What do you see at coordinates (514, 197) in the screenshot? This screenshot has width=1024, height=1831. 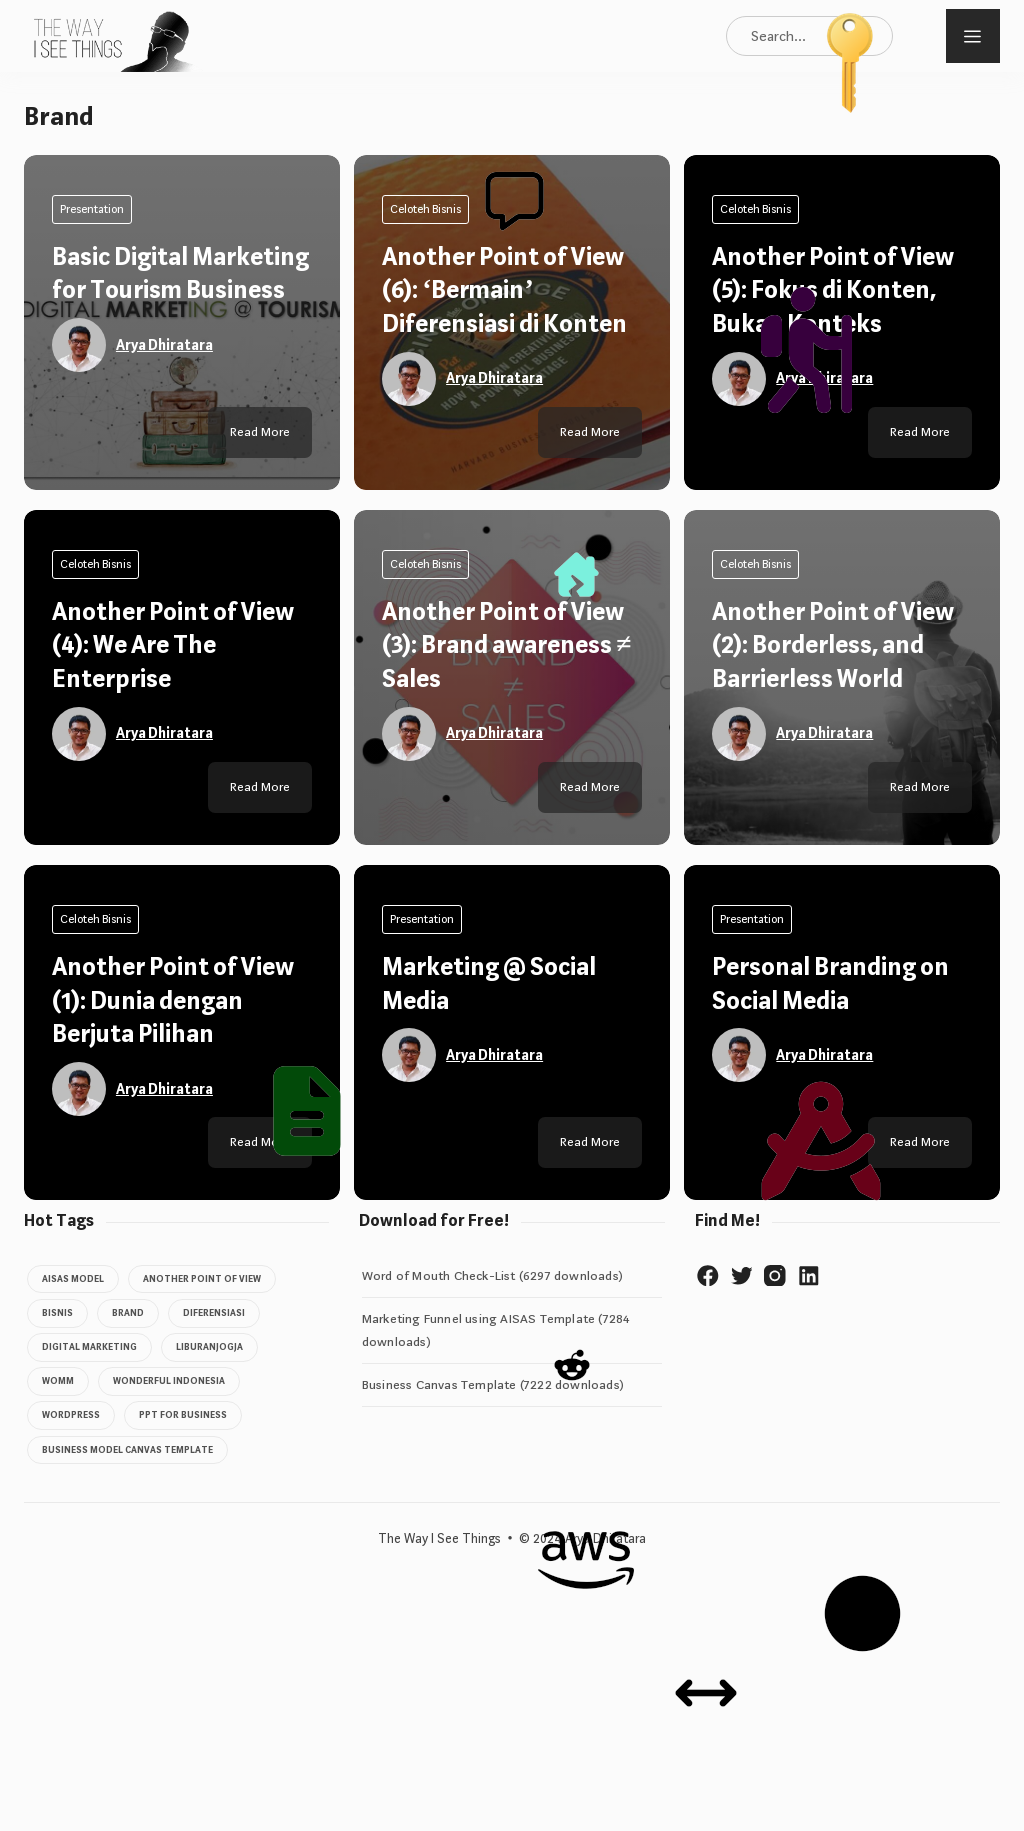 I see `open chat or messaging` at bounding box center [514, 197].